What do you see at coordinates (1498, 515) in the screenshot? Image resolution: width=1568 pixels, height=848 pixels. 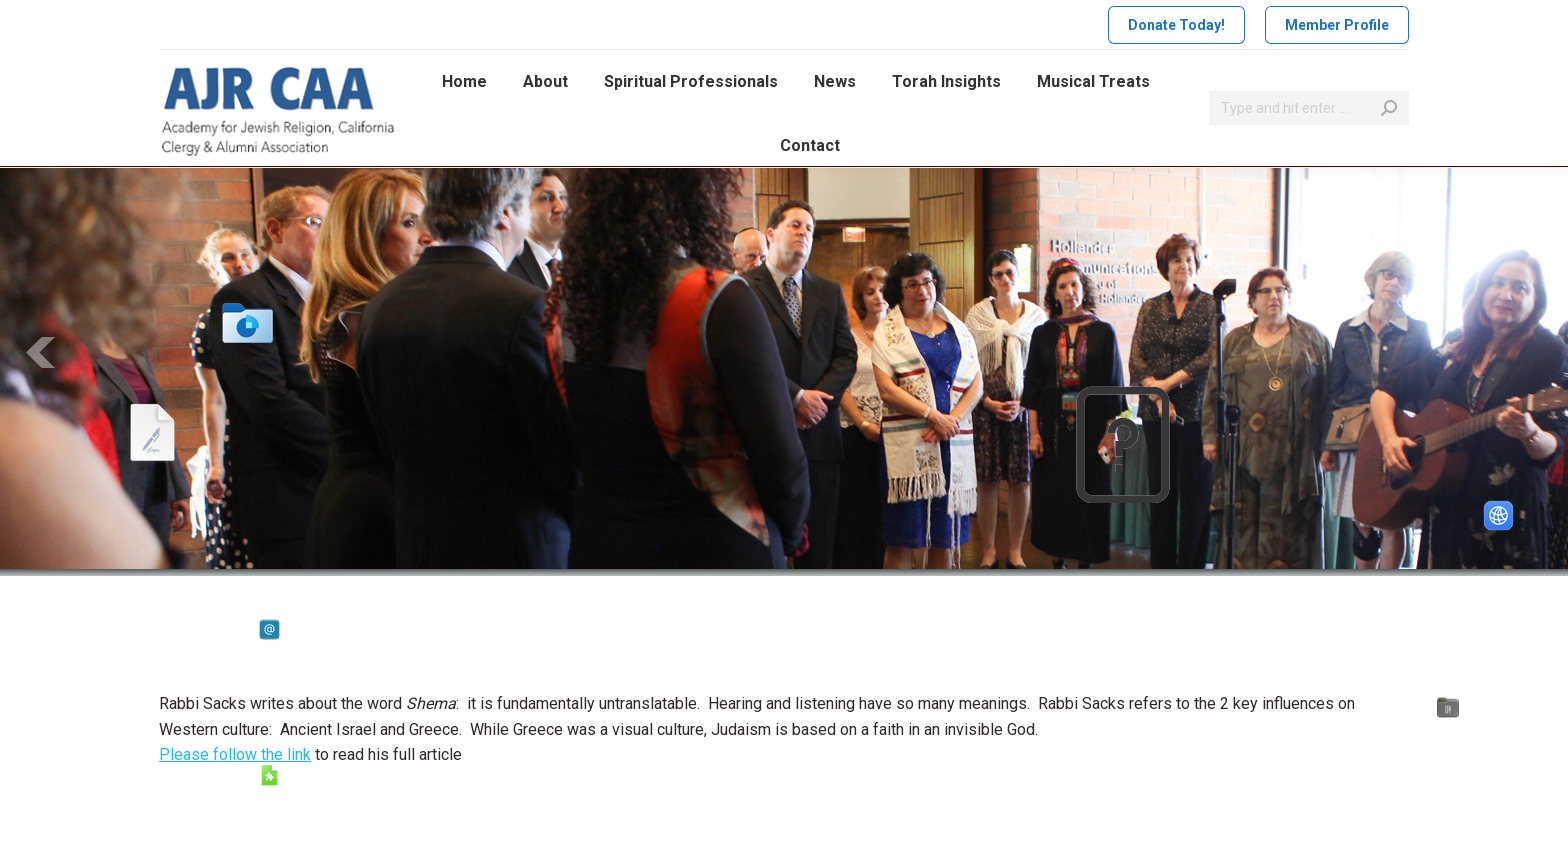 I see `access web-based applications` at bounding box center [1498, 515].